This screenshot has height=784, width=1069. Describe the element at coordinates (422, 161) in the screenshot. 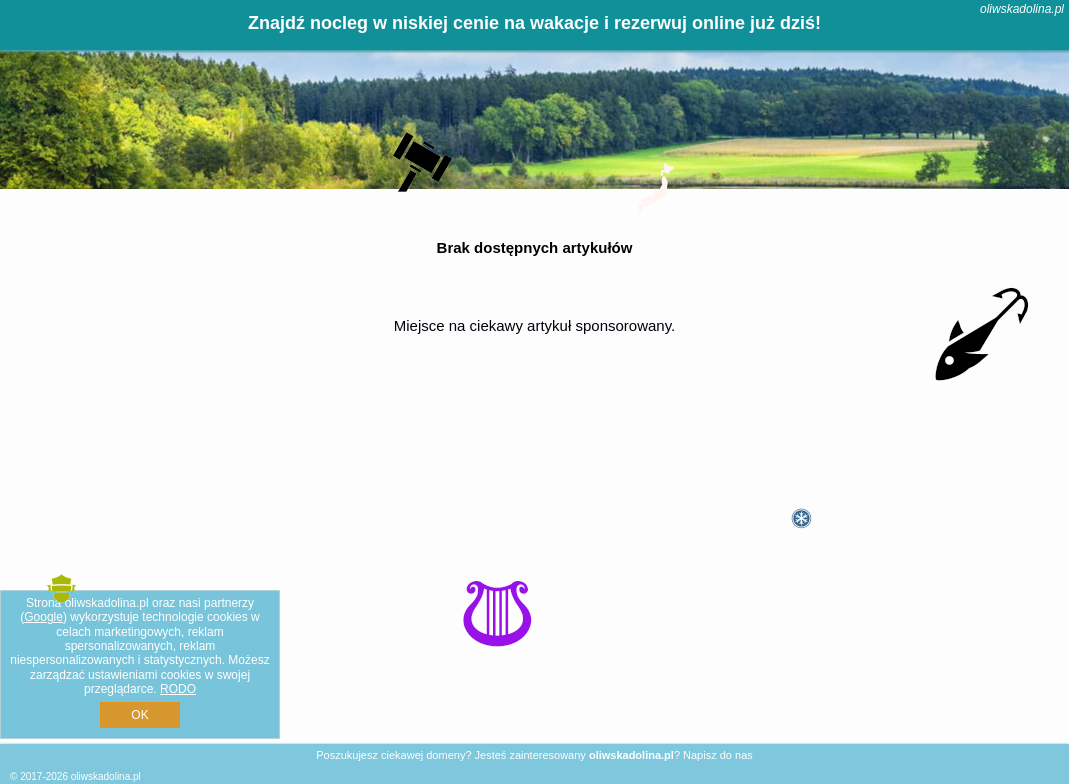

I see `access legal or court-related features` at that location.